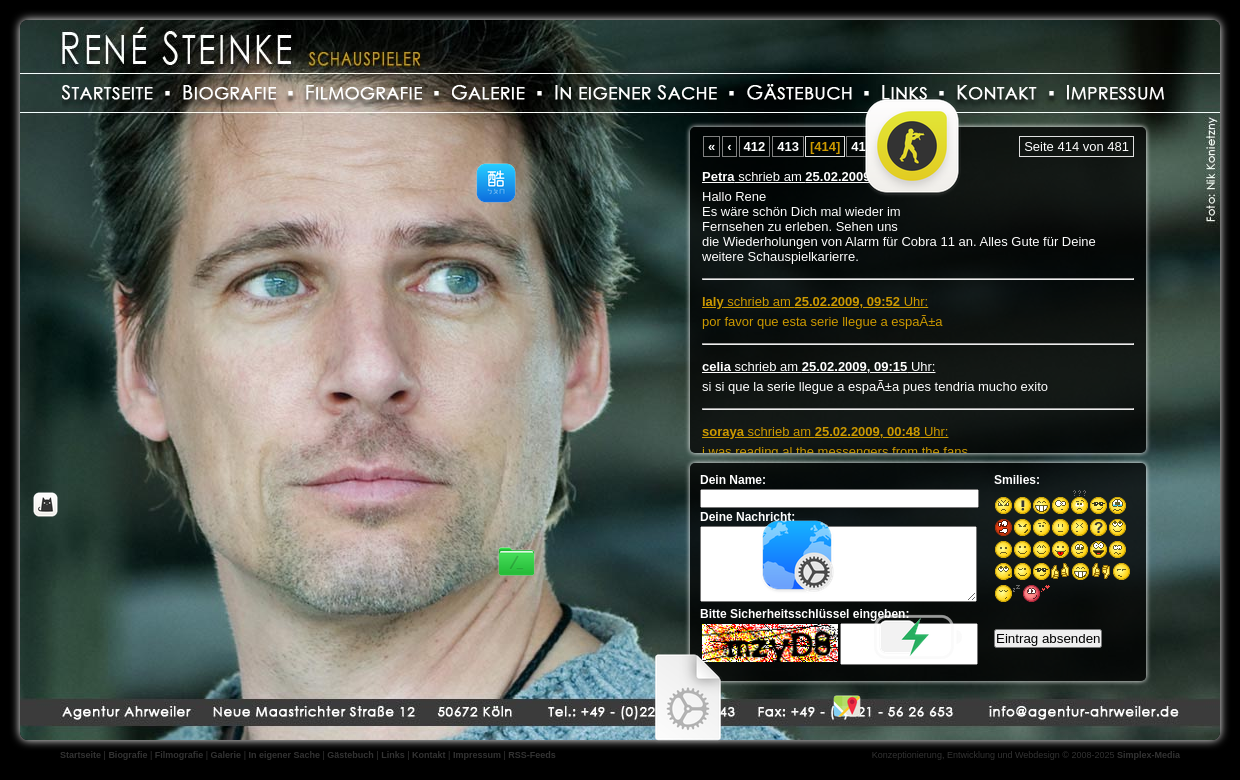 The image size is (1240, 780). Describe the element at coordinates (496, 183) in the screenshot. I see `open IBus Chewing input method settings` at that location.